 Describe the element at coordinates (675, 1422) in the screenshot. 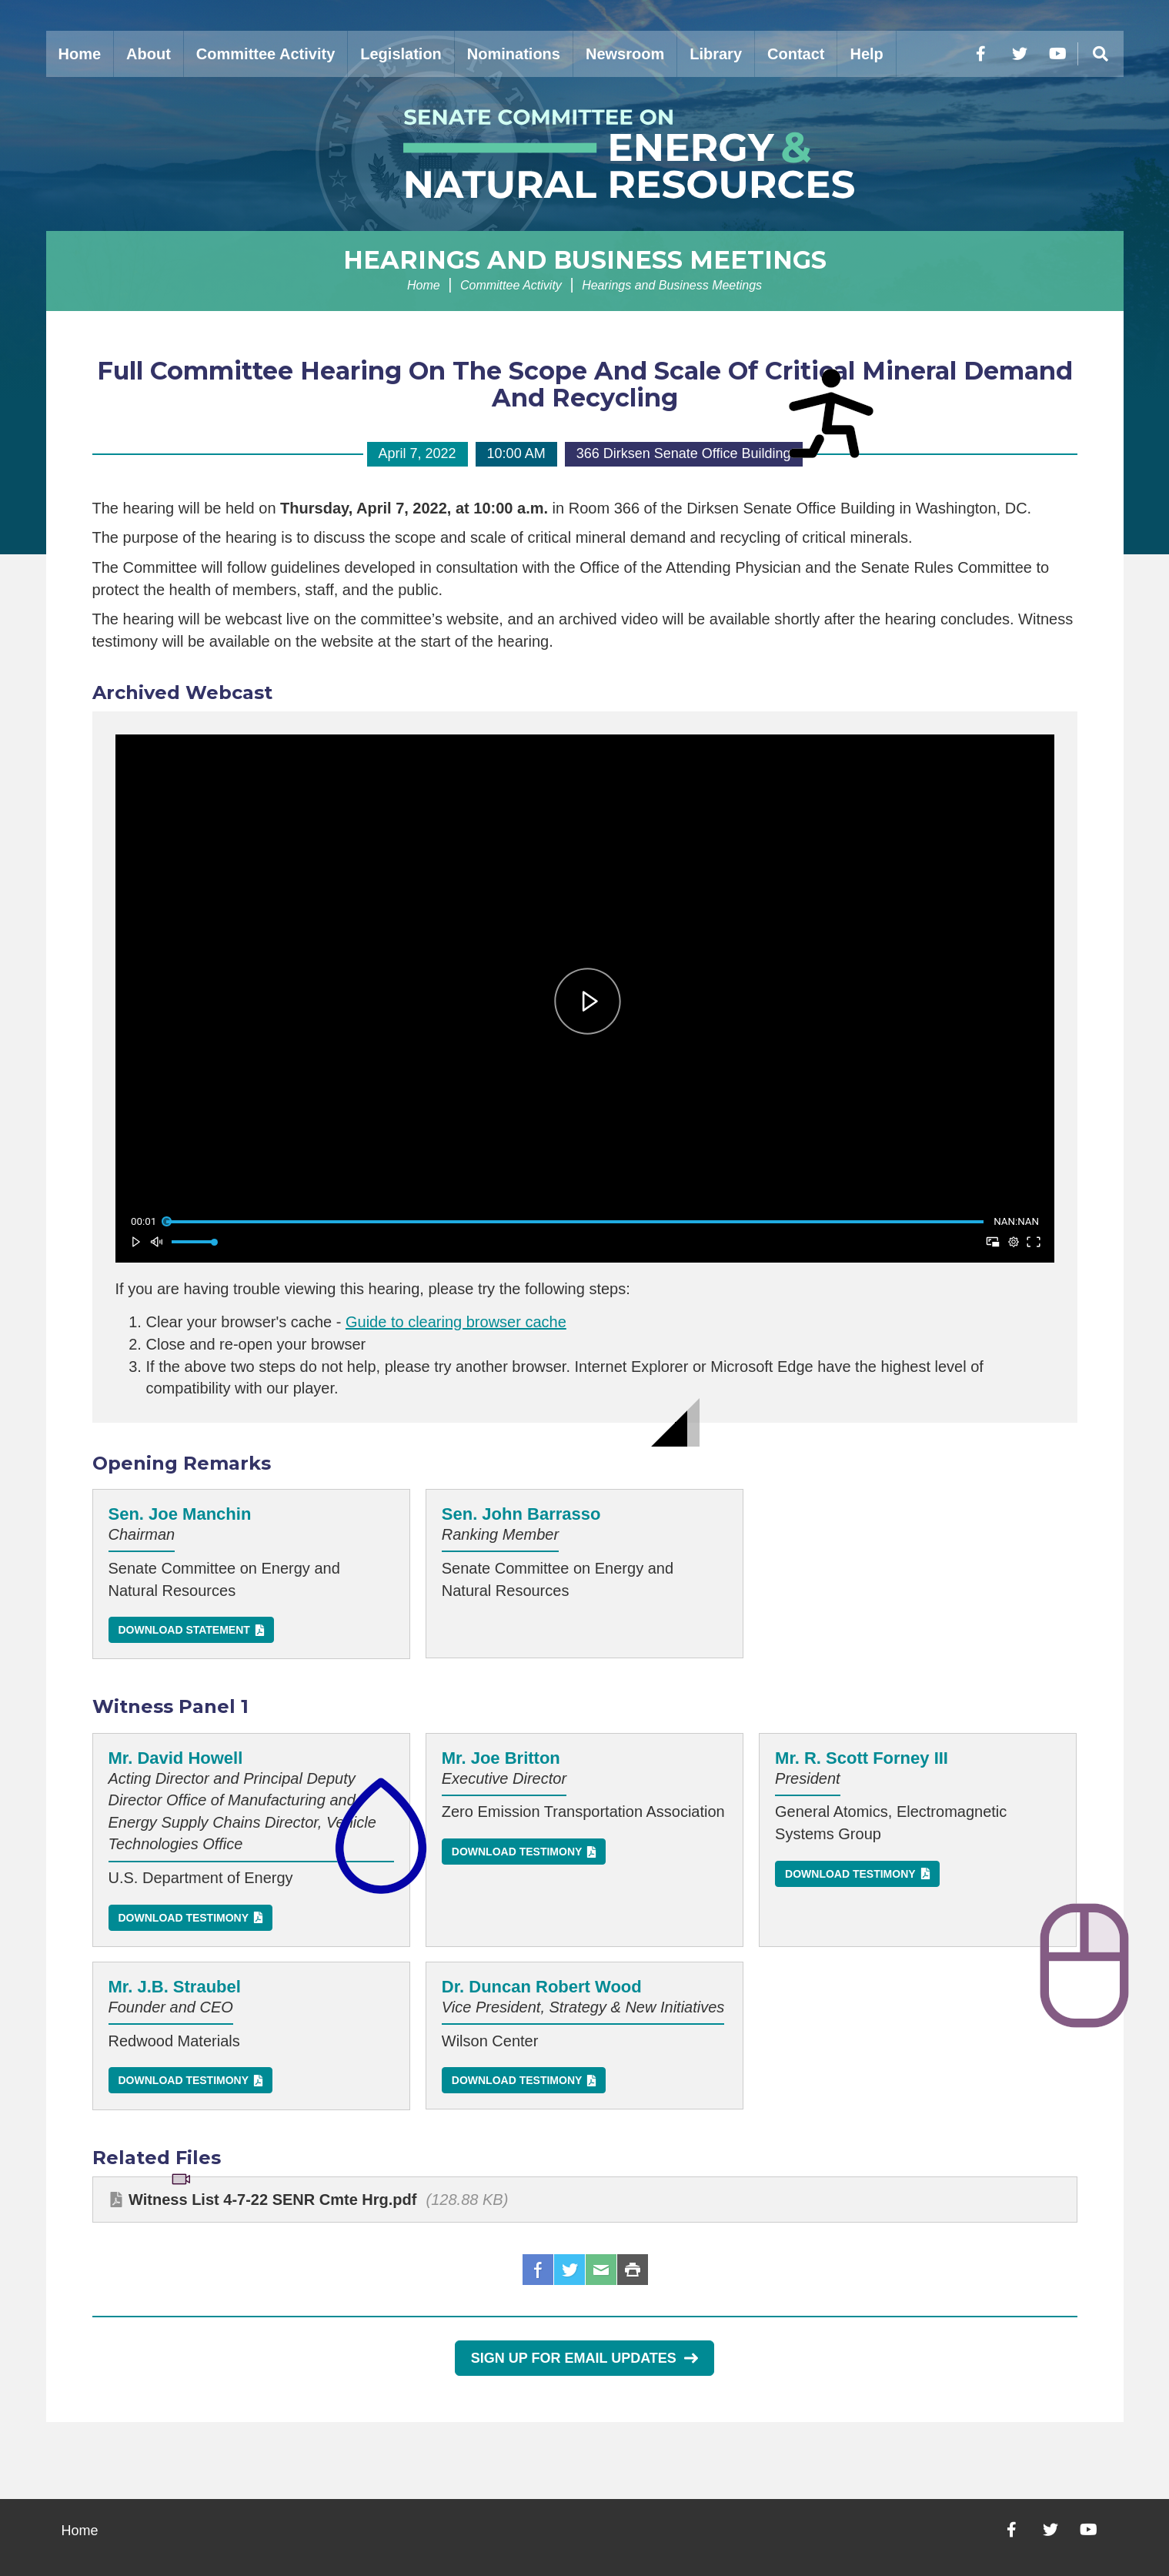

I see `indicates moderate cellular signal strength` at that location.